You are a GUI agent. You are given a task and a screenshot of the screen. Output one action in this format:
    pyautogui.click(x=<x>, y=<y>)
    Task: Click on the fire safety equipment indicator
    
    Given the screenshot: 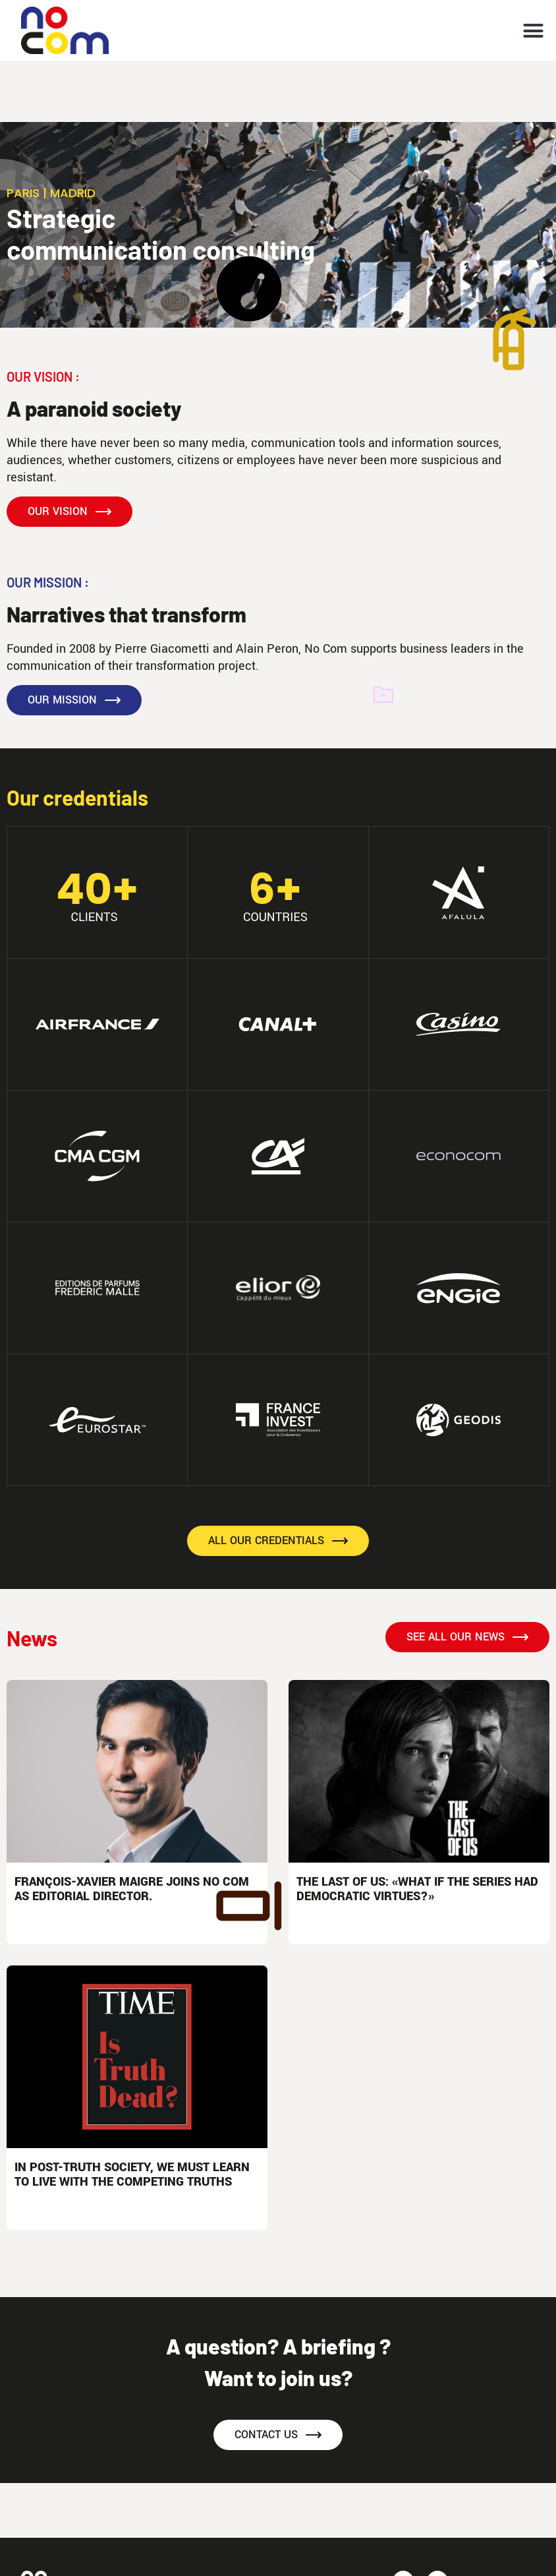 What is the action you would take?
    pyautogui.click(x=511, y=340)
    